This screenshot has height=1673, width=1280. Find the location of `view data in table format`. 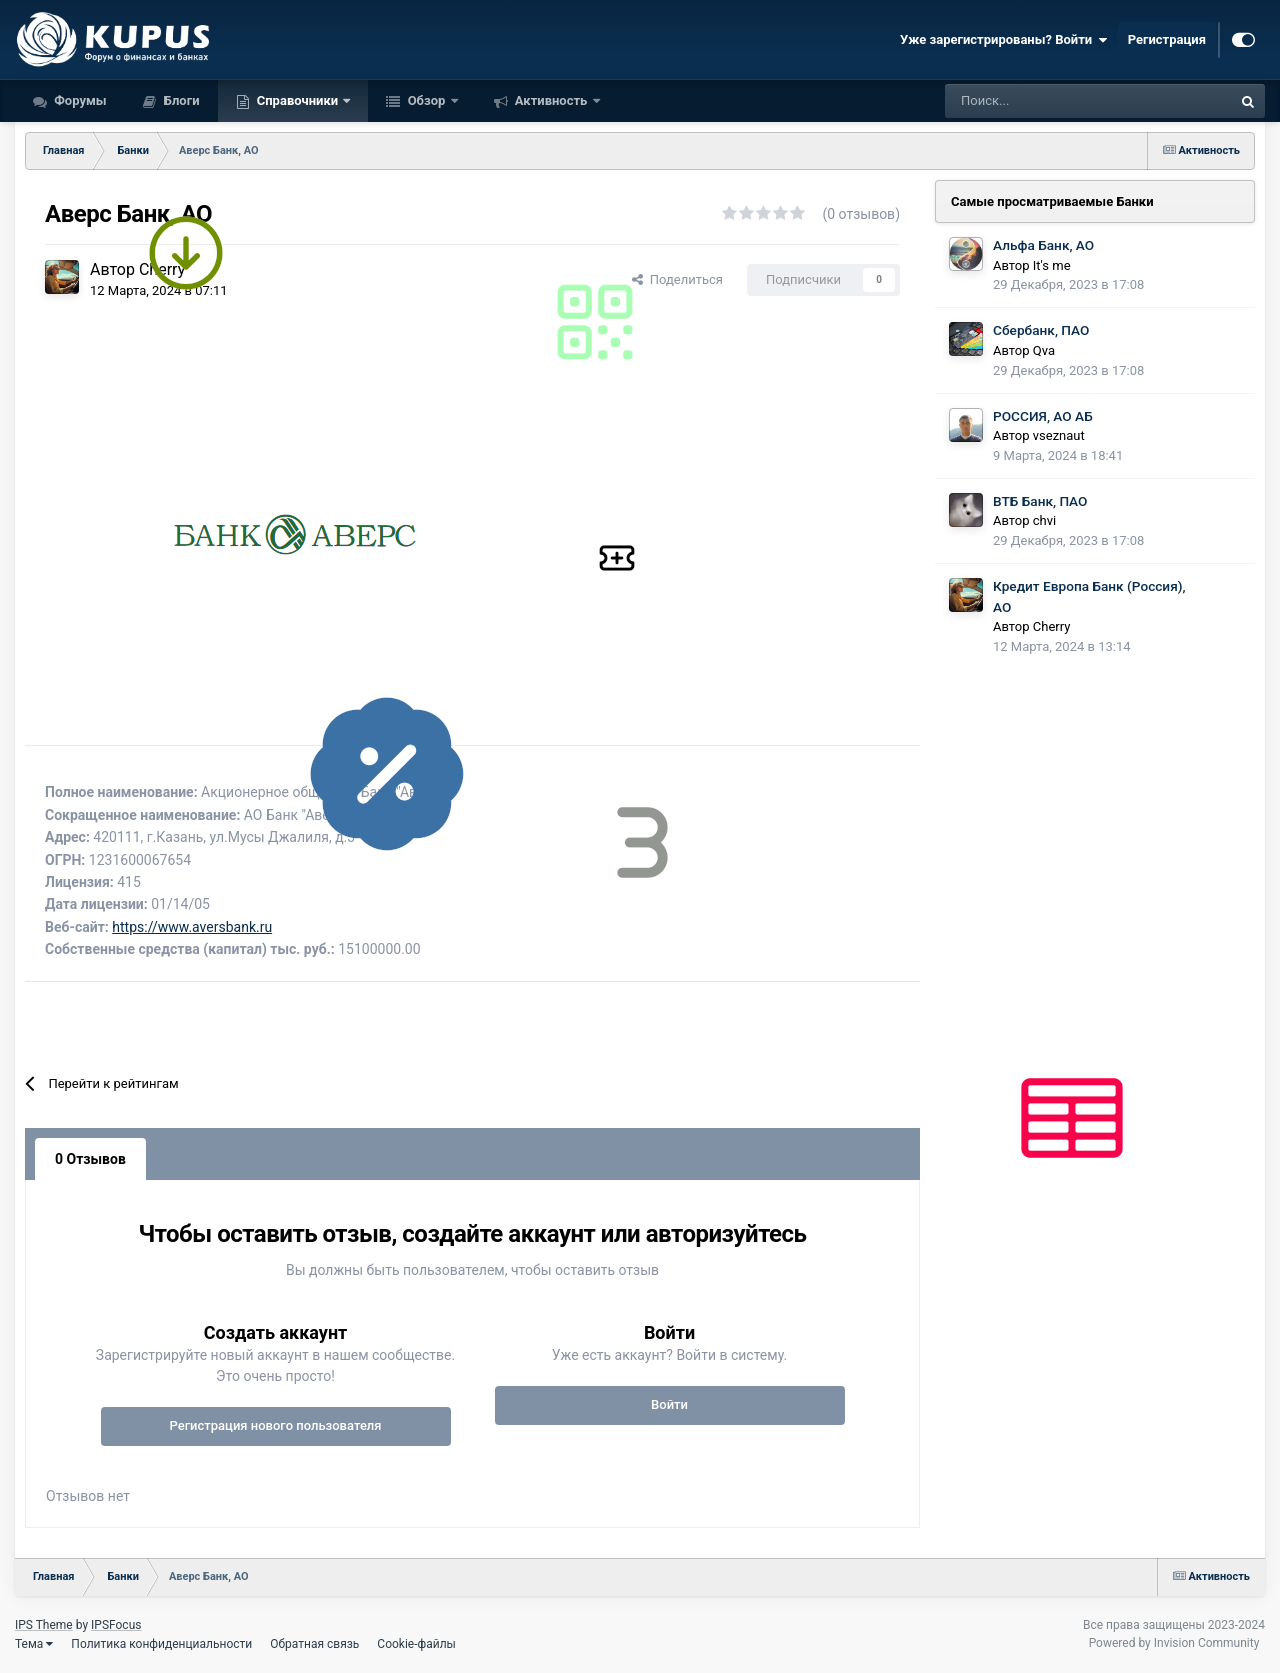

view data in table format is located at coordinates (1072, 1118).